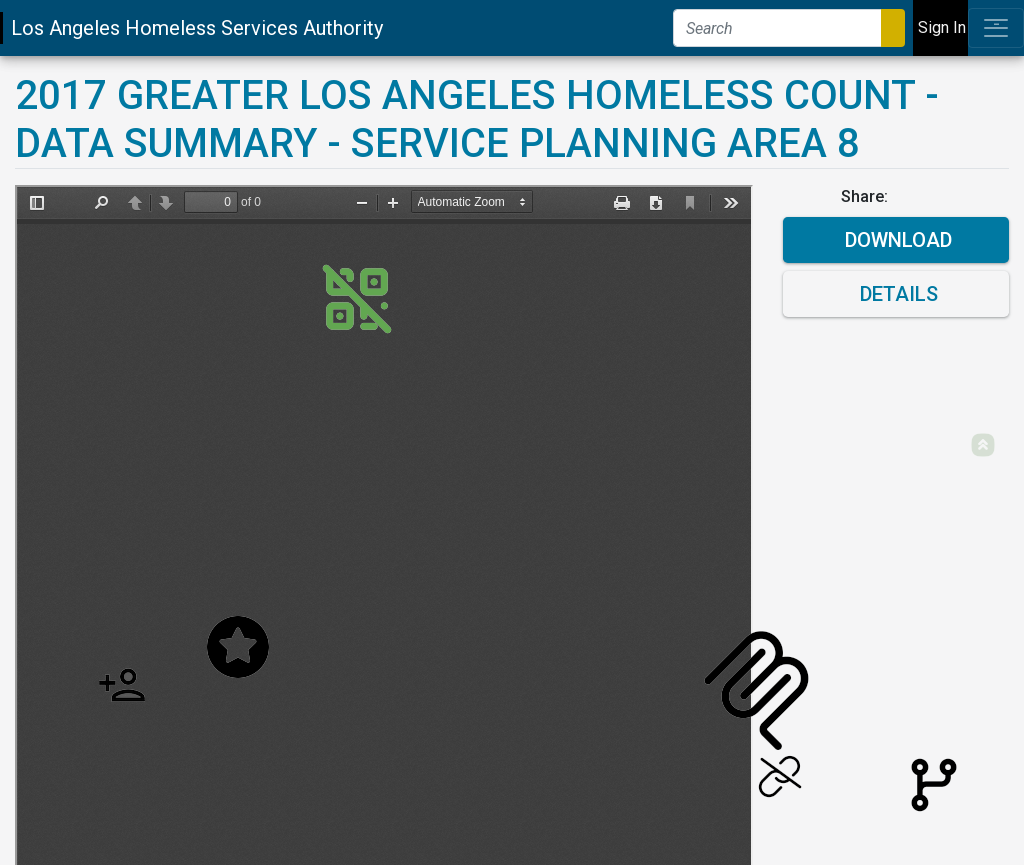 The image size is (1024, 865). What do you see at coordinates (238, 647) in the screenshot?
I see `star or favorite an item in your feed` at bounding box center [238, 647].